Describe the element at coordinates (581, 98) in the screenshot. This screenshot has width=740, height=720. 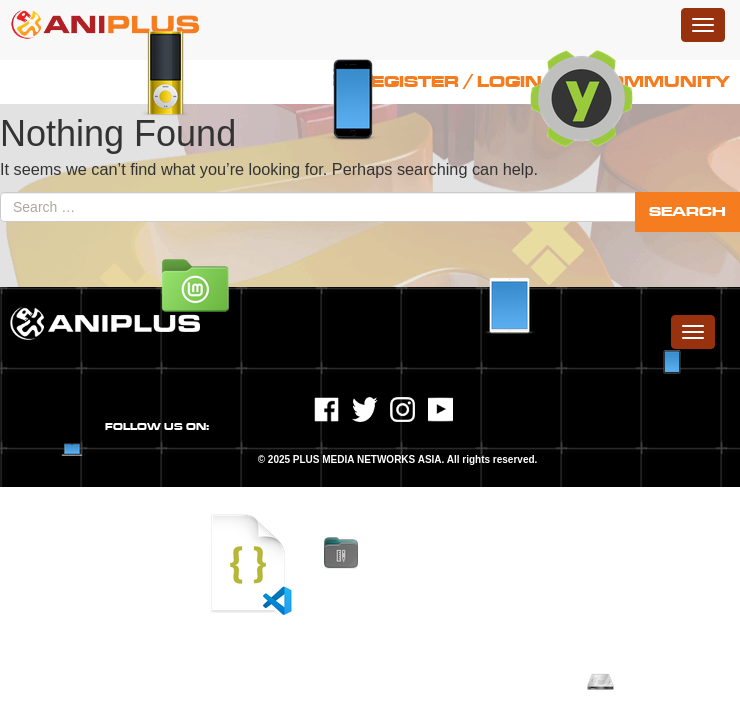
I see `open YubiKey Manager application` at that location.